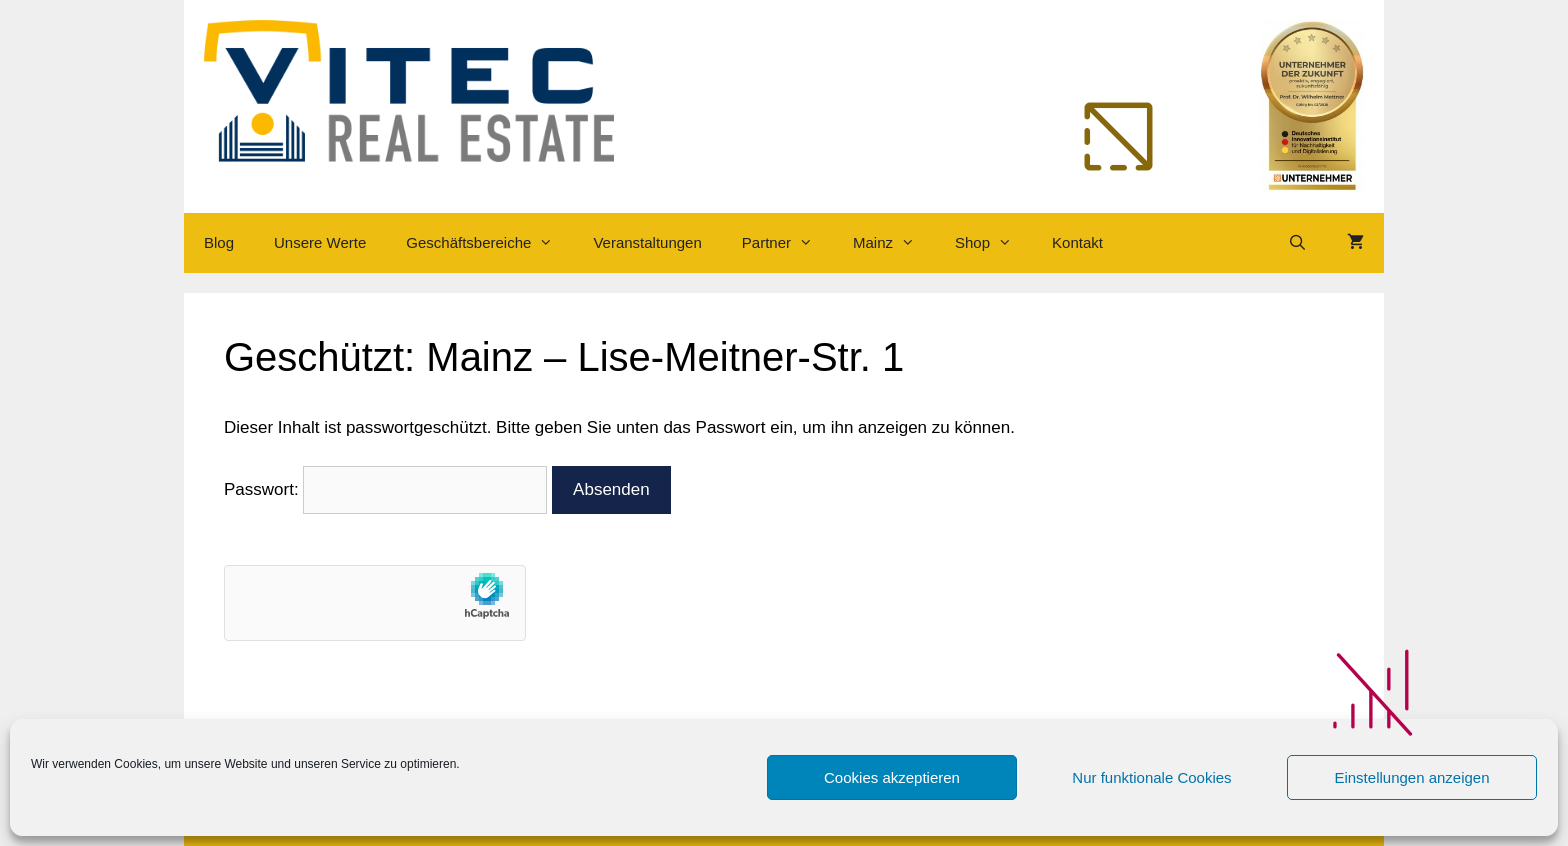 The width and height of the screenshot is (1568, 846). What do you see at coordinates (1374, 694) in the screenshot?
I see `no cellular signal available` at bounding box center [1374, 694].